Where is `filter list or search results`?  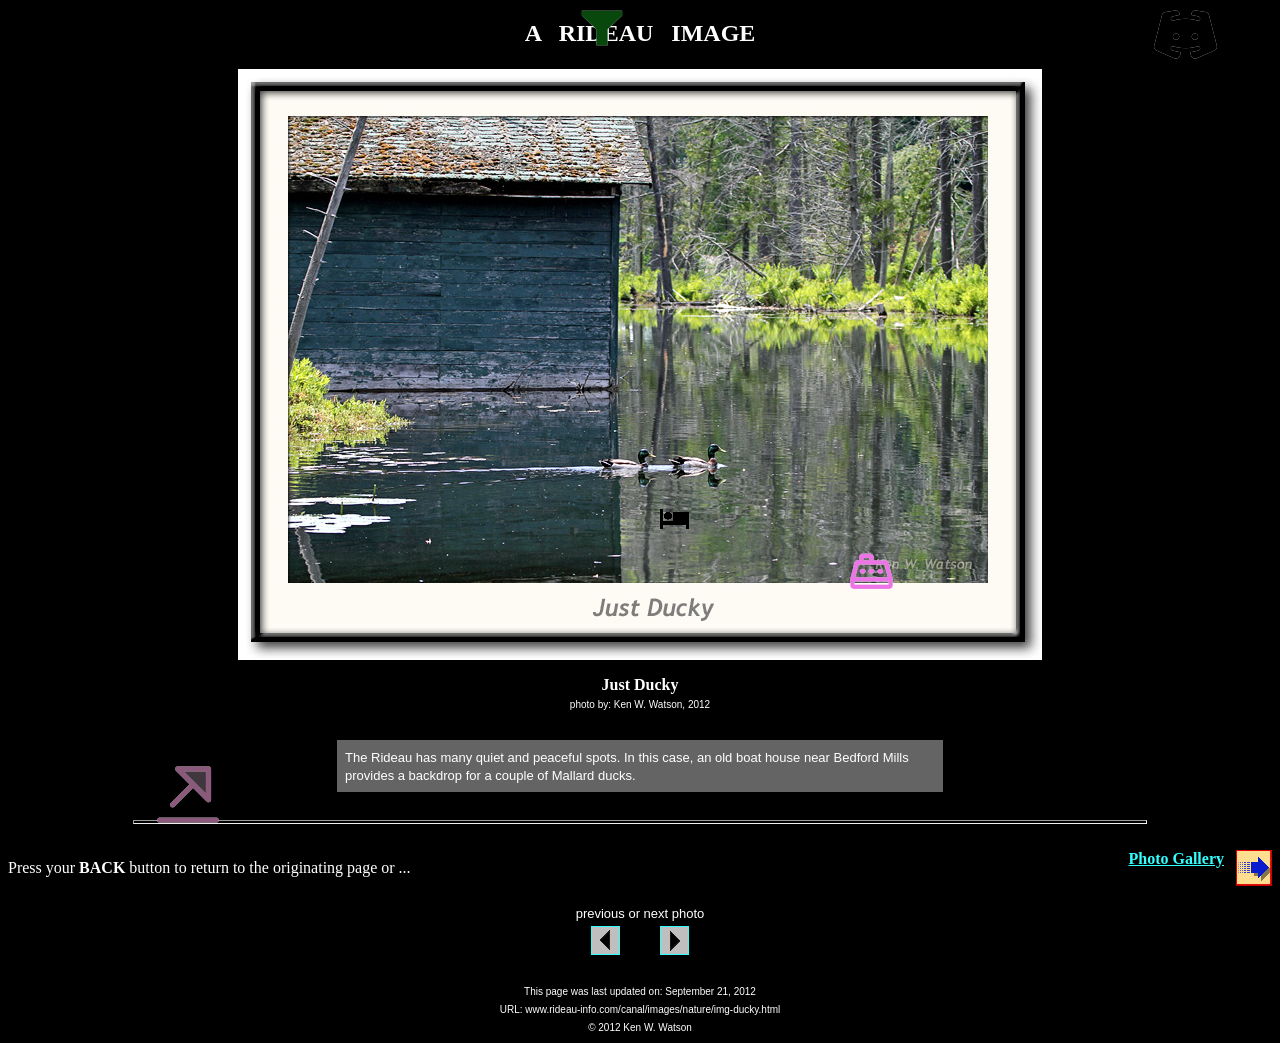 filter list or search results is located at coordinates (602, 28).